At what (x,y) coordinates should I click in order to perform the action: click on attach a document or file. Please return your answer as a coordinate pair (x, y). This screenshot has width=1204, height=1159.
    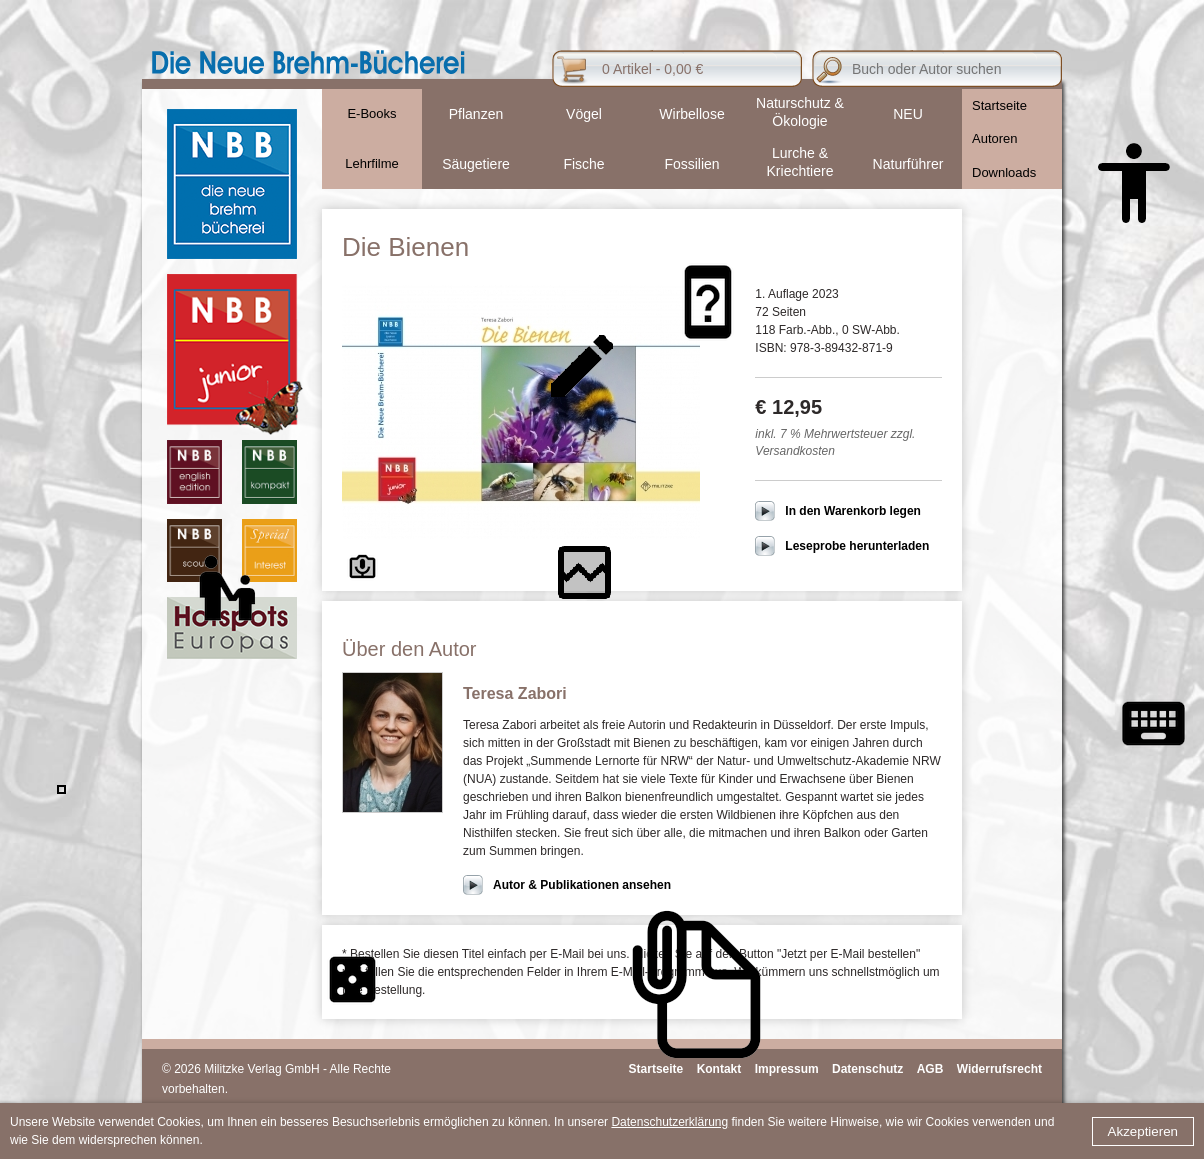
    Looking at the image, I should click on (696, 984).